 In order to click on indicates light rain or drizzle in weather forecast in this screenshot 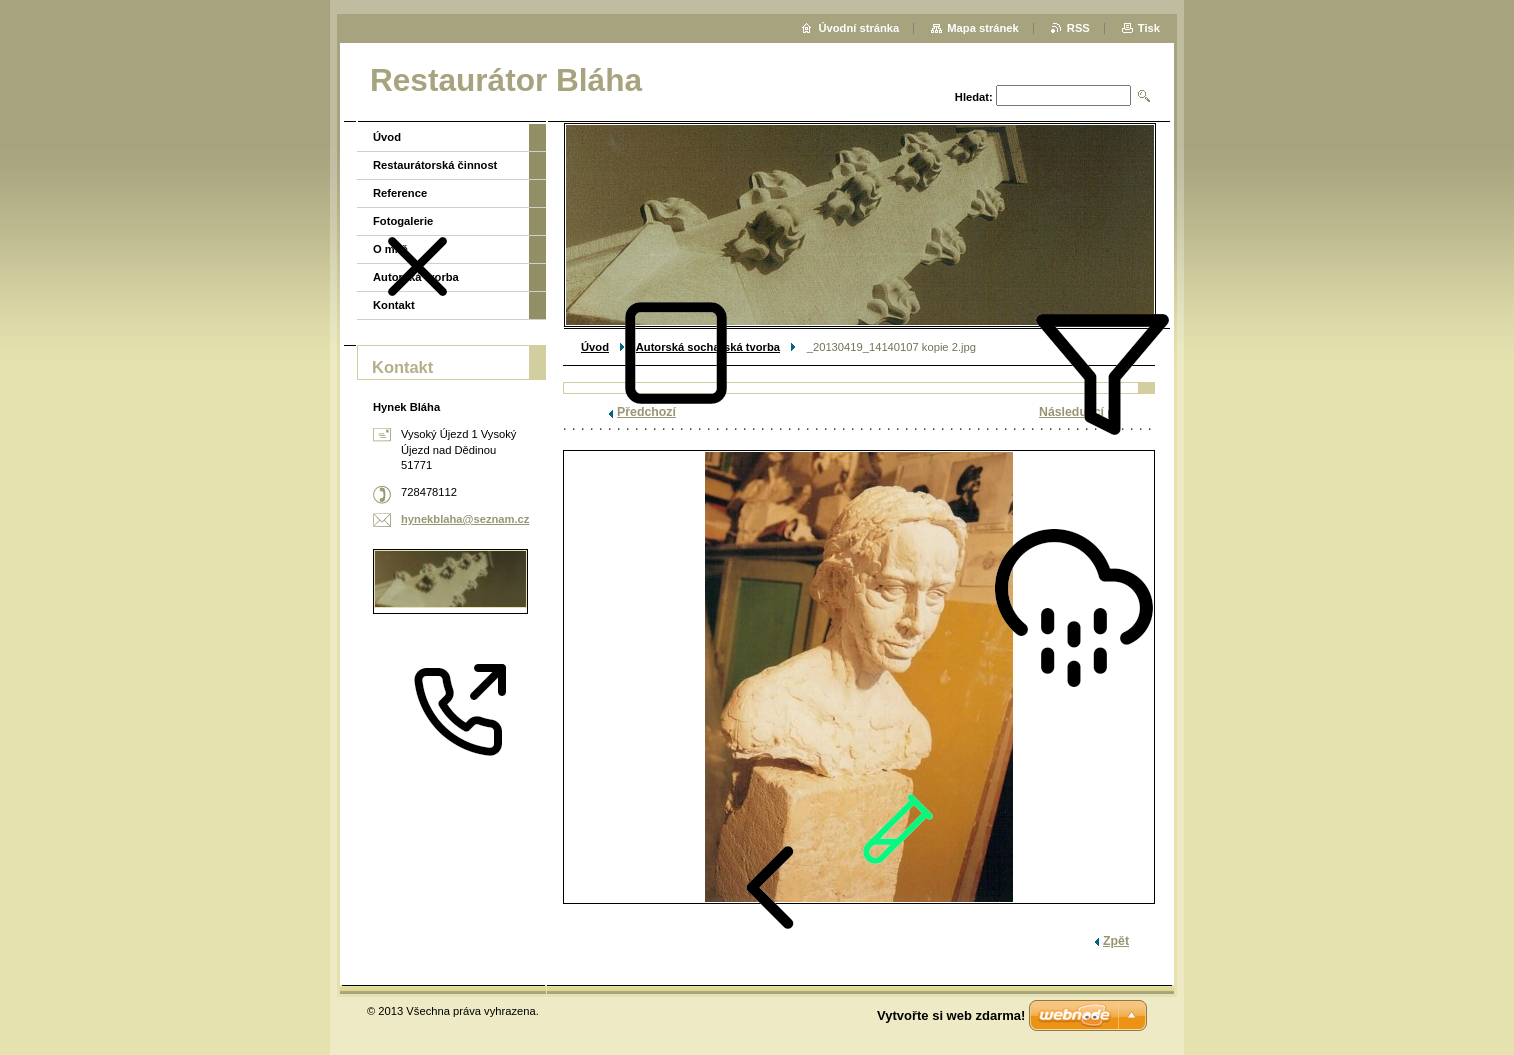, I will do `click(1074, 608)`.